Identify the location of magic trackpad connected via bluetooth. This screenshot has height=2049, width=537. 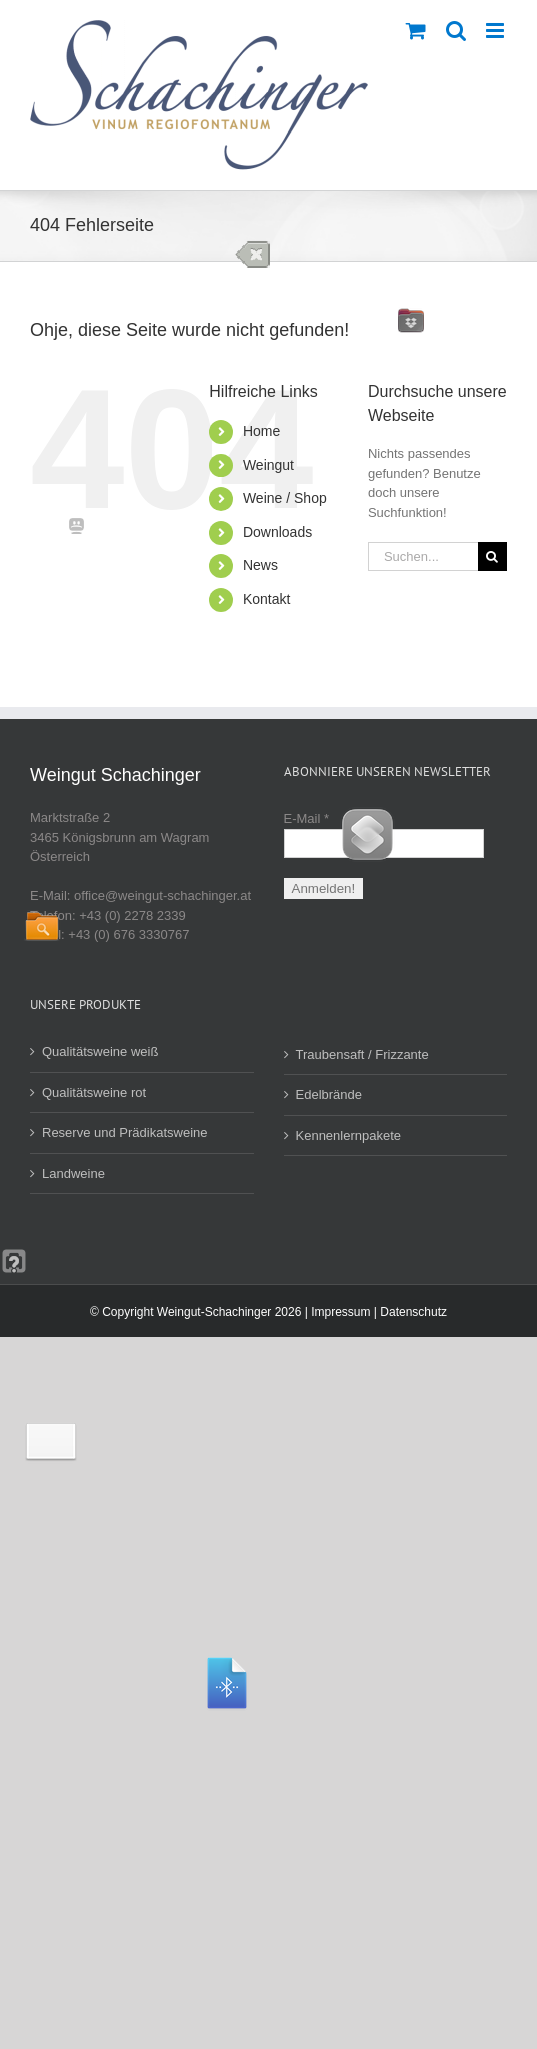
(51, 1441).